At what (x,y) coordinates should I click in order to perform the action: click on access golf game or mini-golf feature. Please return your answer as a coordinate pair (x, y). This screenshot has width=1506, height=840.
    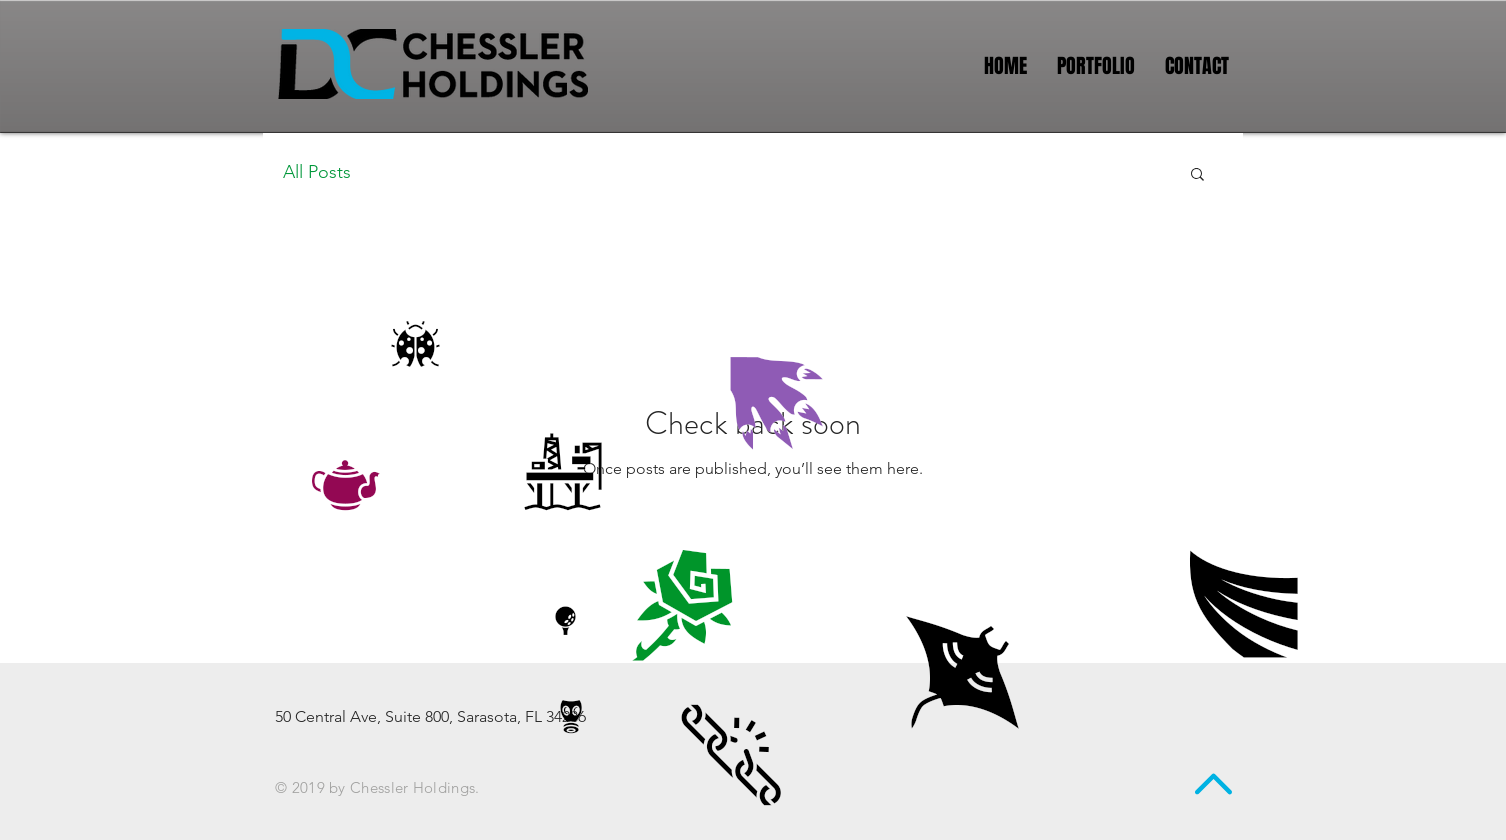
    Looking at the image, I should click on (565, 620).